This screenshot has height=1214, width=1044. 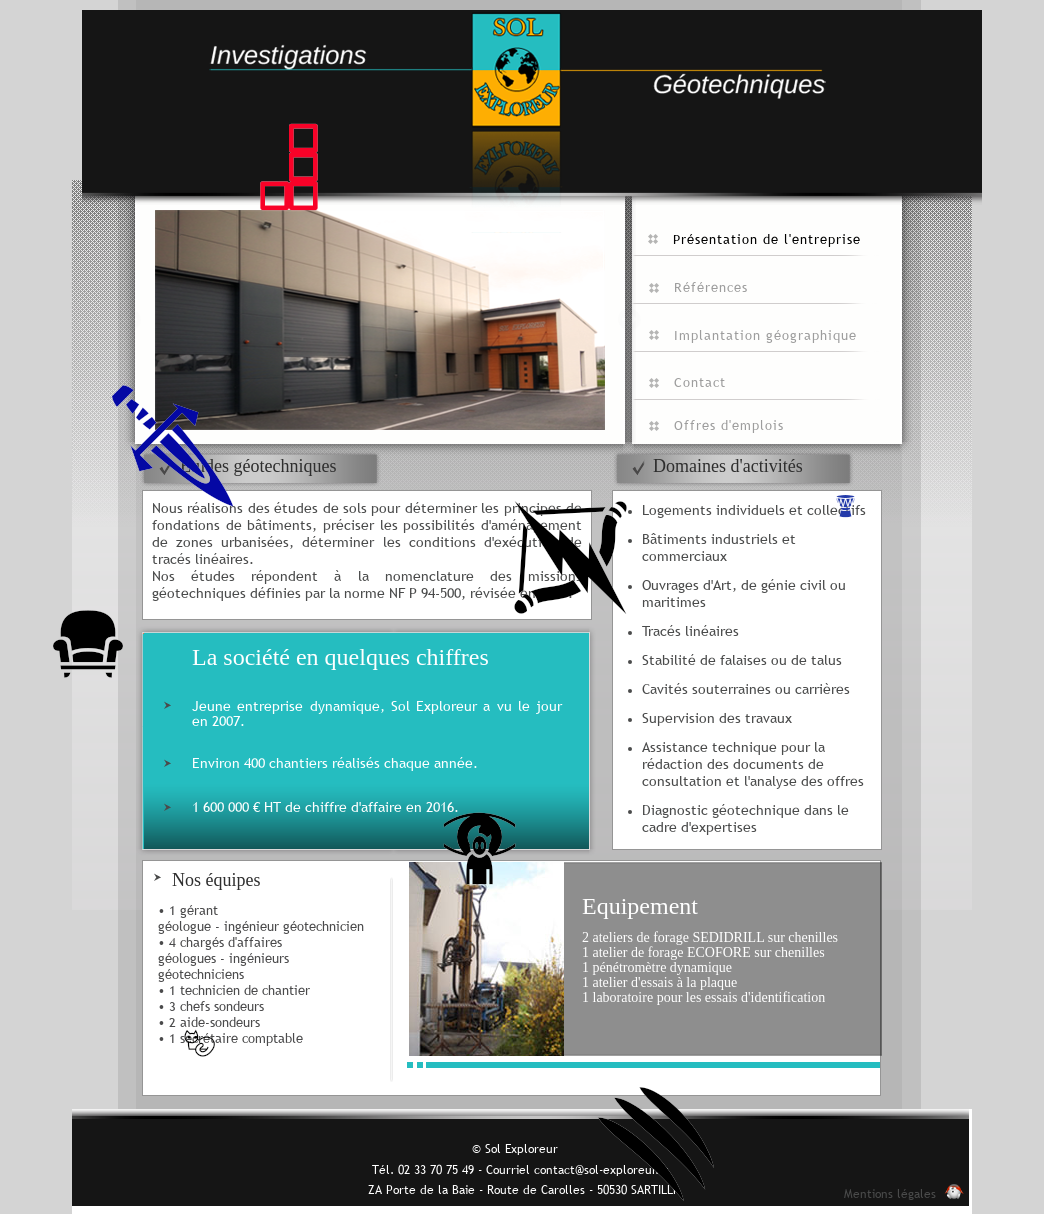 What do you see at coordinates (479, 848) in the screenshot?
I see `indicates a paranoia or anxiety state in gameplay` at bounding box center [479, 848].